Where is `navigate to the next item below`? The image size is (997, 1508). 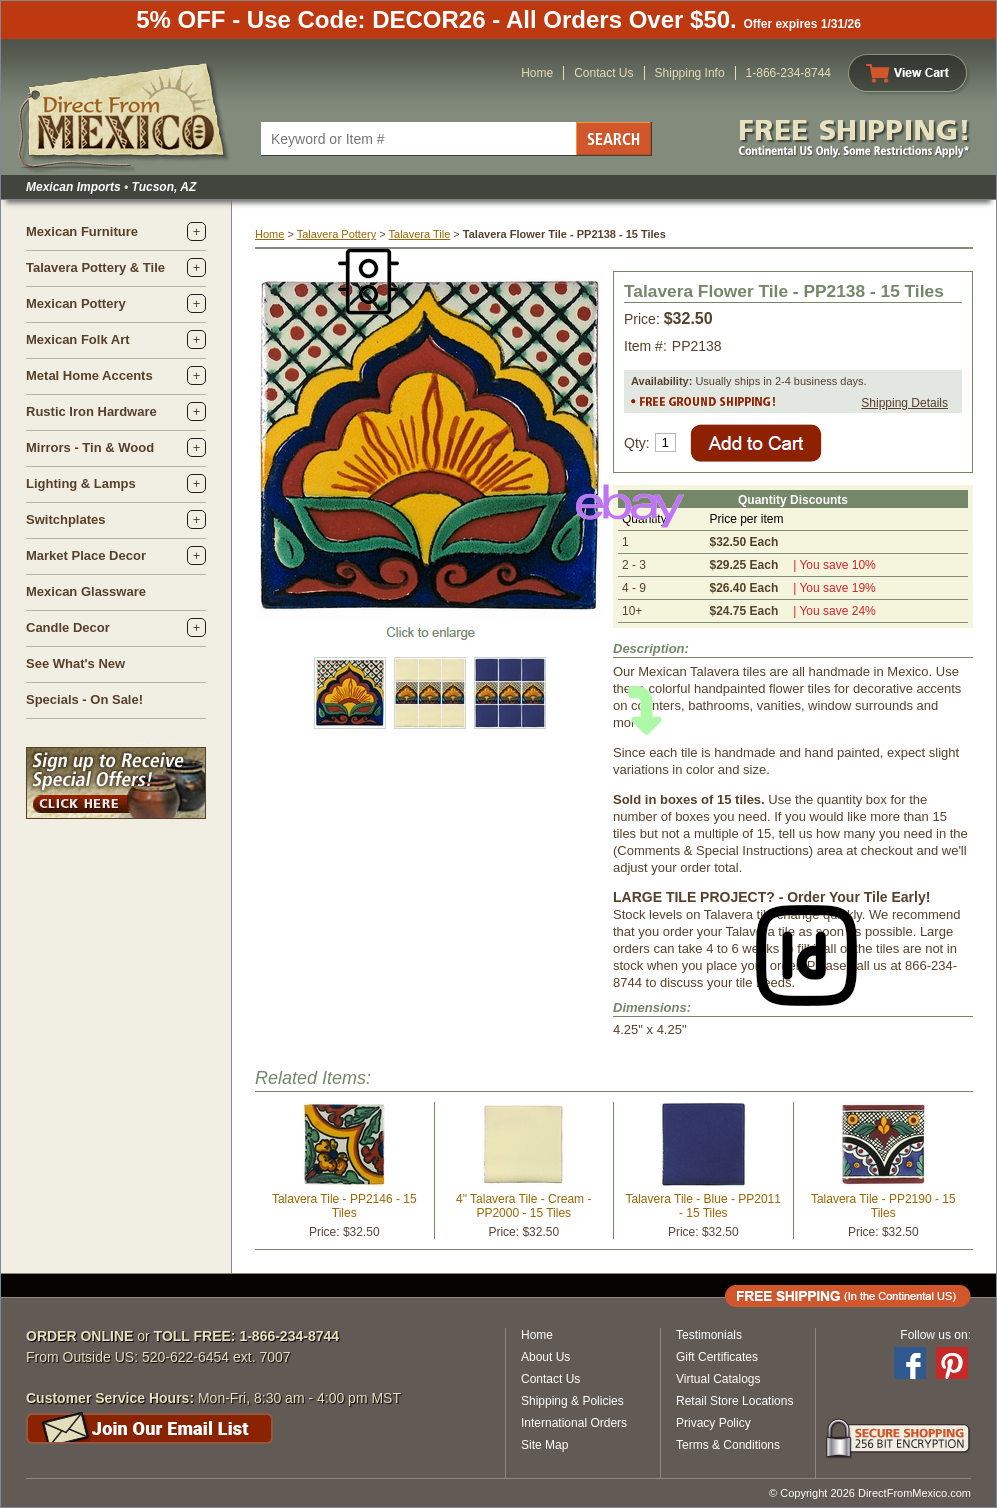 navigate to the next item below is located at coordinates (646, 710).